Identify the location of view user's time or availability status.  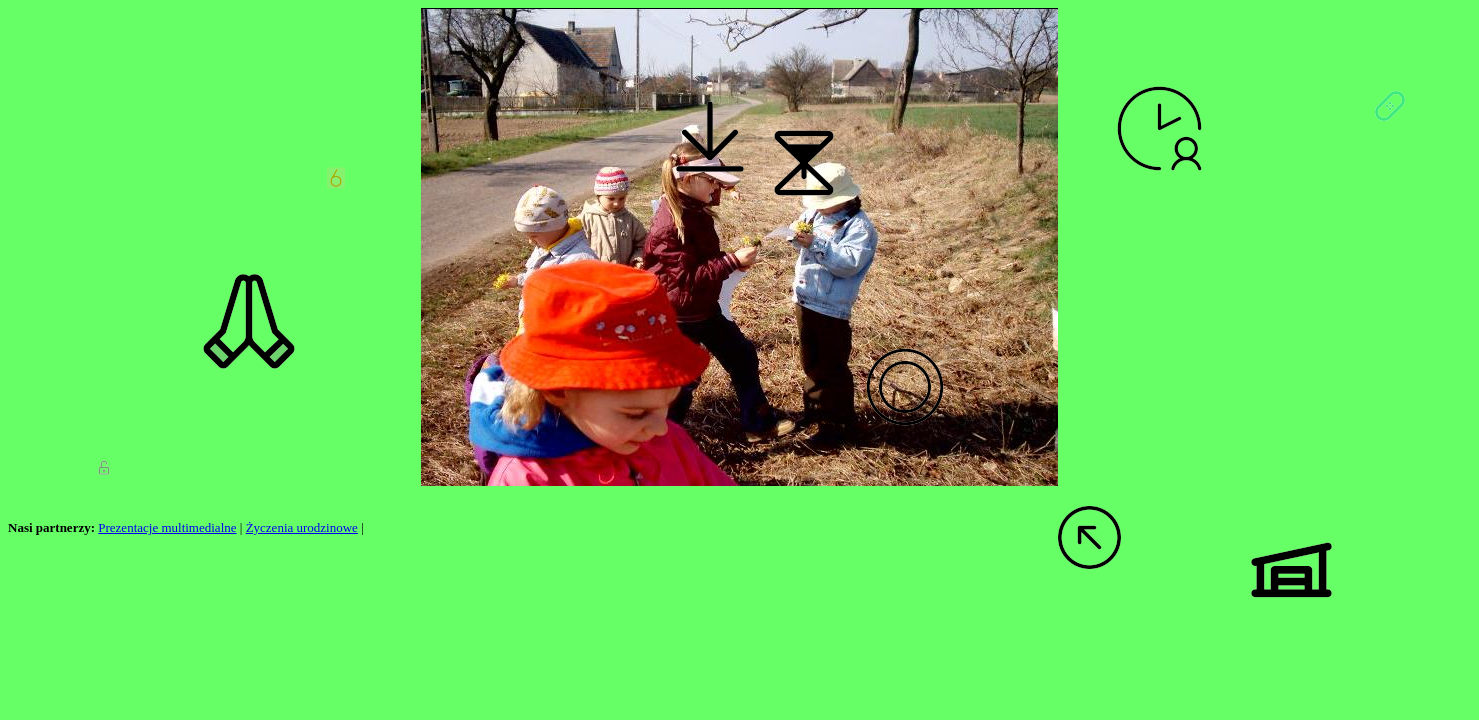
(1159, 128).